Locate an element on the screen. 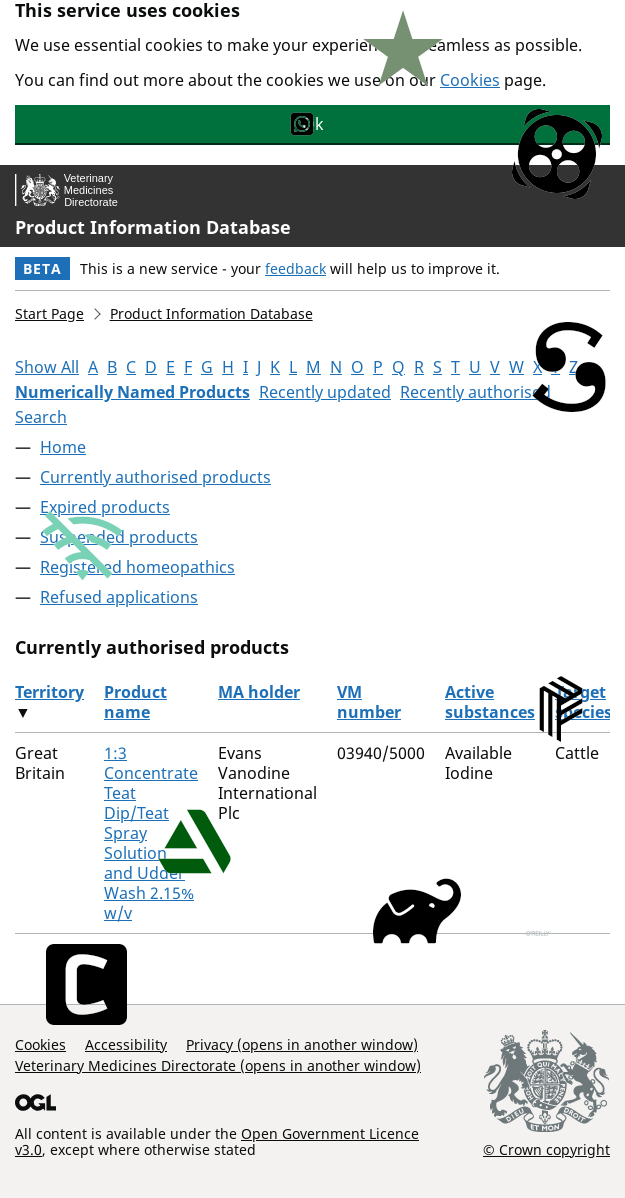 This screenshot has width=625, height=1198. link to Pusher real-time messaging services is located at coordinates (561, 709).